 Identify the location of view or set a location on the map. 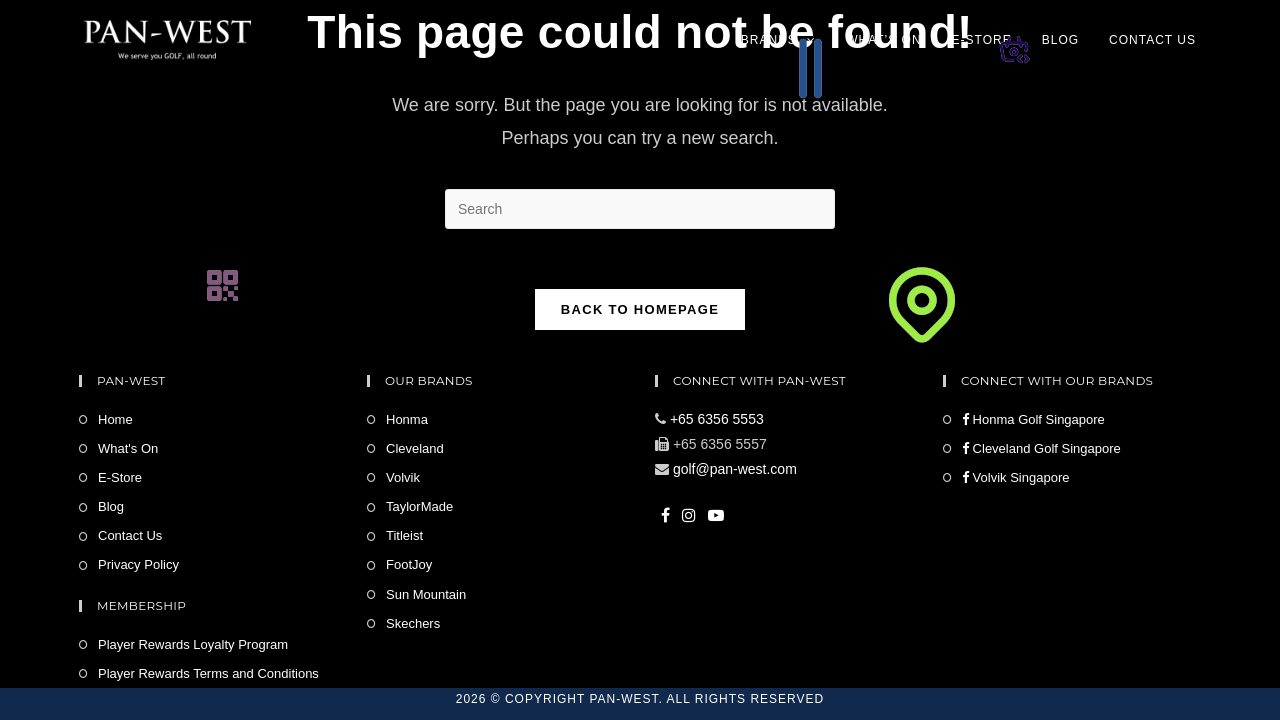
(922, 304).